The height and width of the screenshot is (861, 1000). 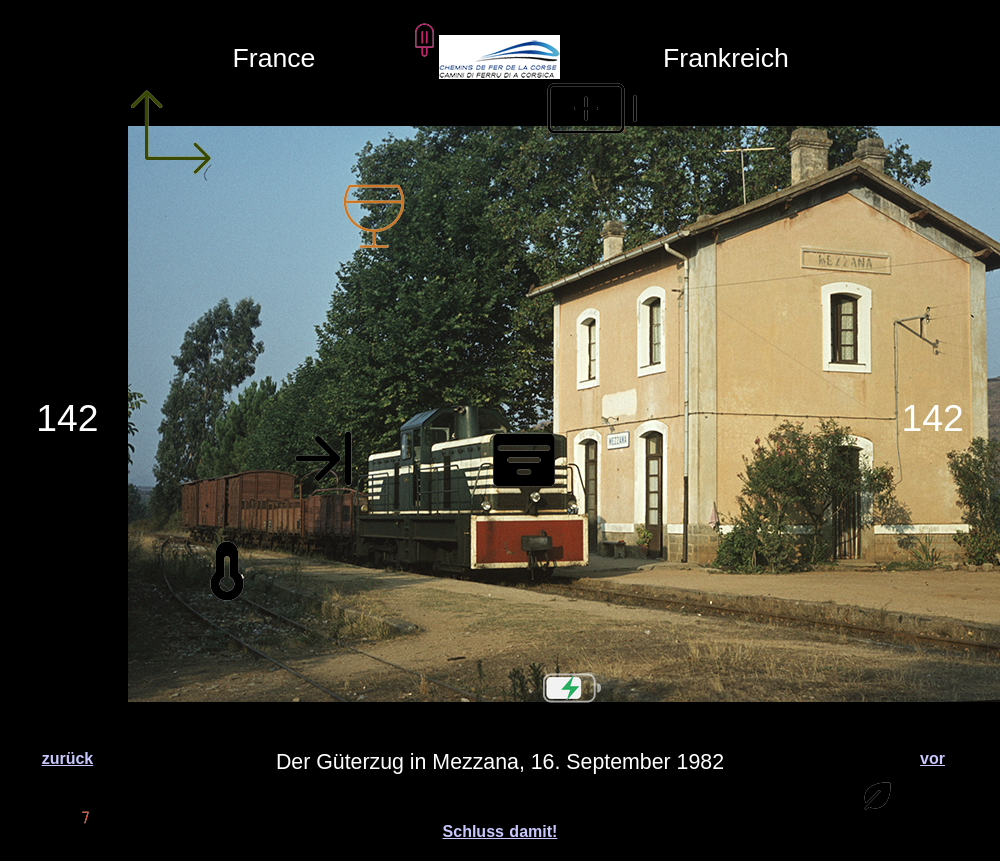 I want to click on browse wine or cocktail menu, so click(x=374, y=215).